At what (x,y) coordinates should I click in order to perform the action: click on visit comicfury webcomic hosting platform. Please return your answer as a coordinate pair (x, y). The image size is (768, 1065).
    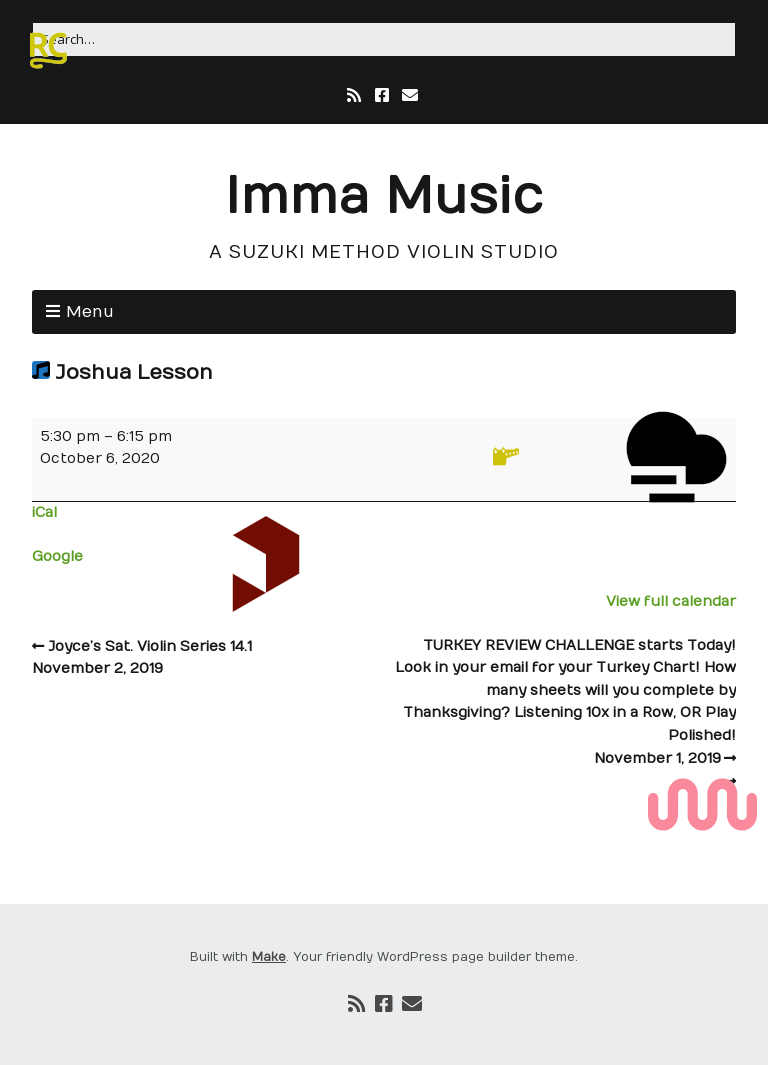
    Looking at the image, I should click on (506, 456).